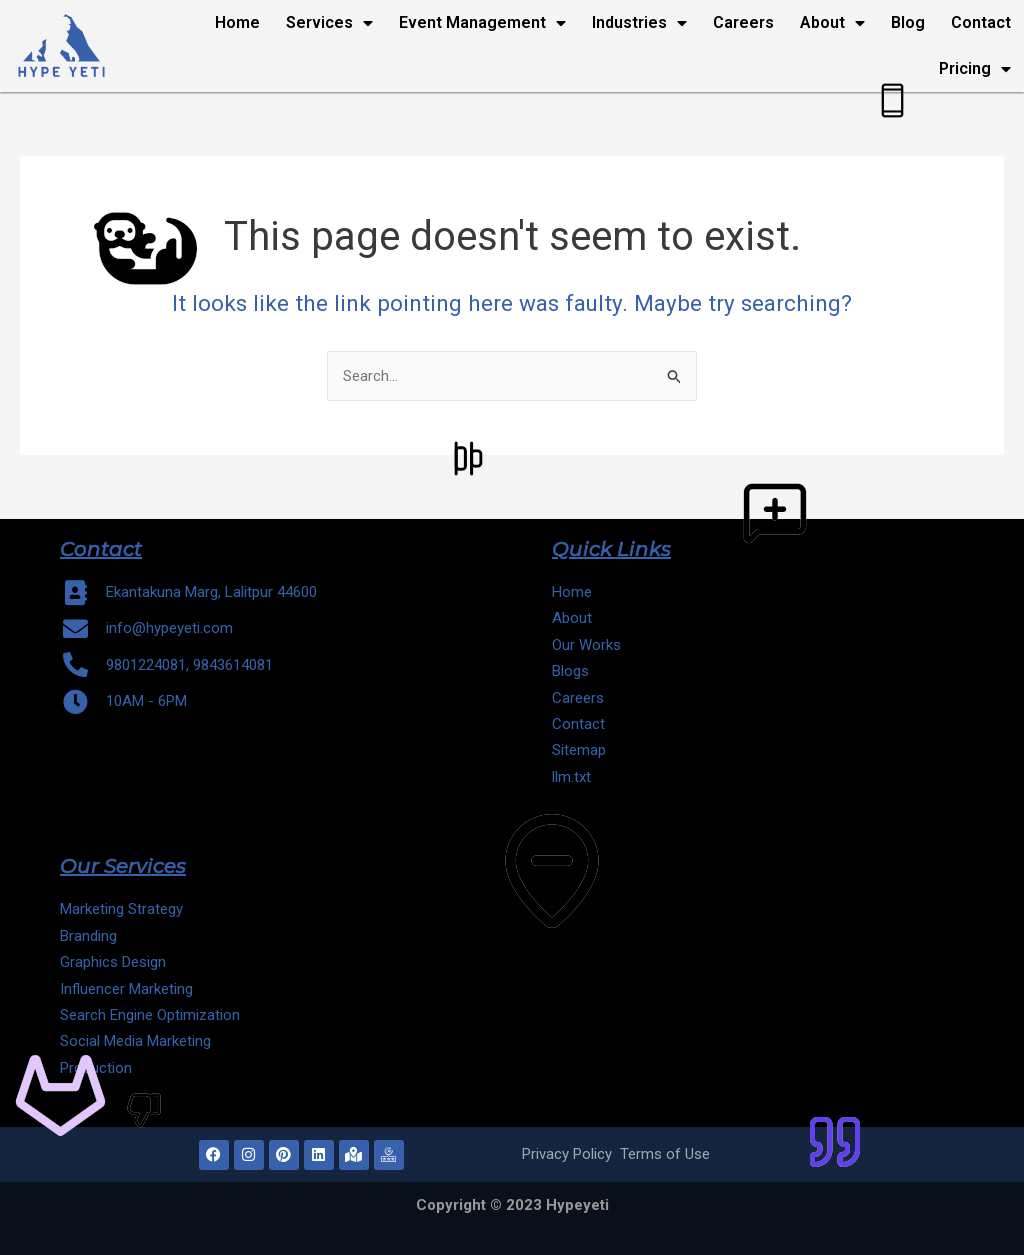 The image size is (1024, 1255). I want to click on dislike or downvote content, so click(144, 1109).